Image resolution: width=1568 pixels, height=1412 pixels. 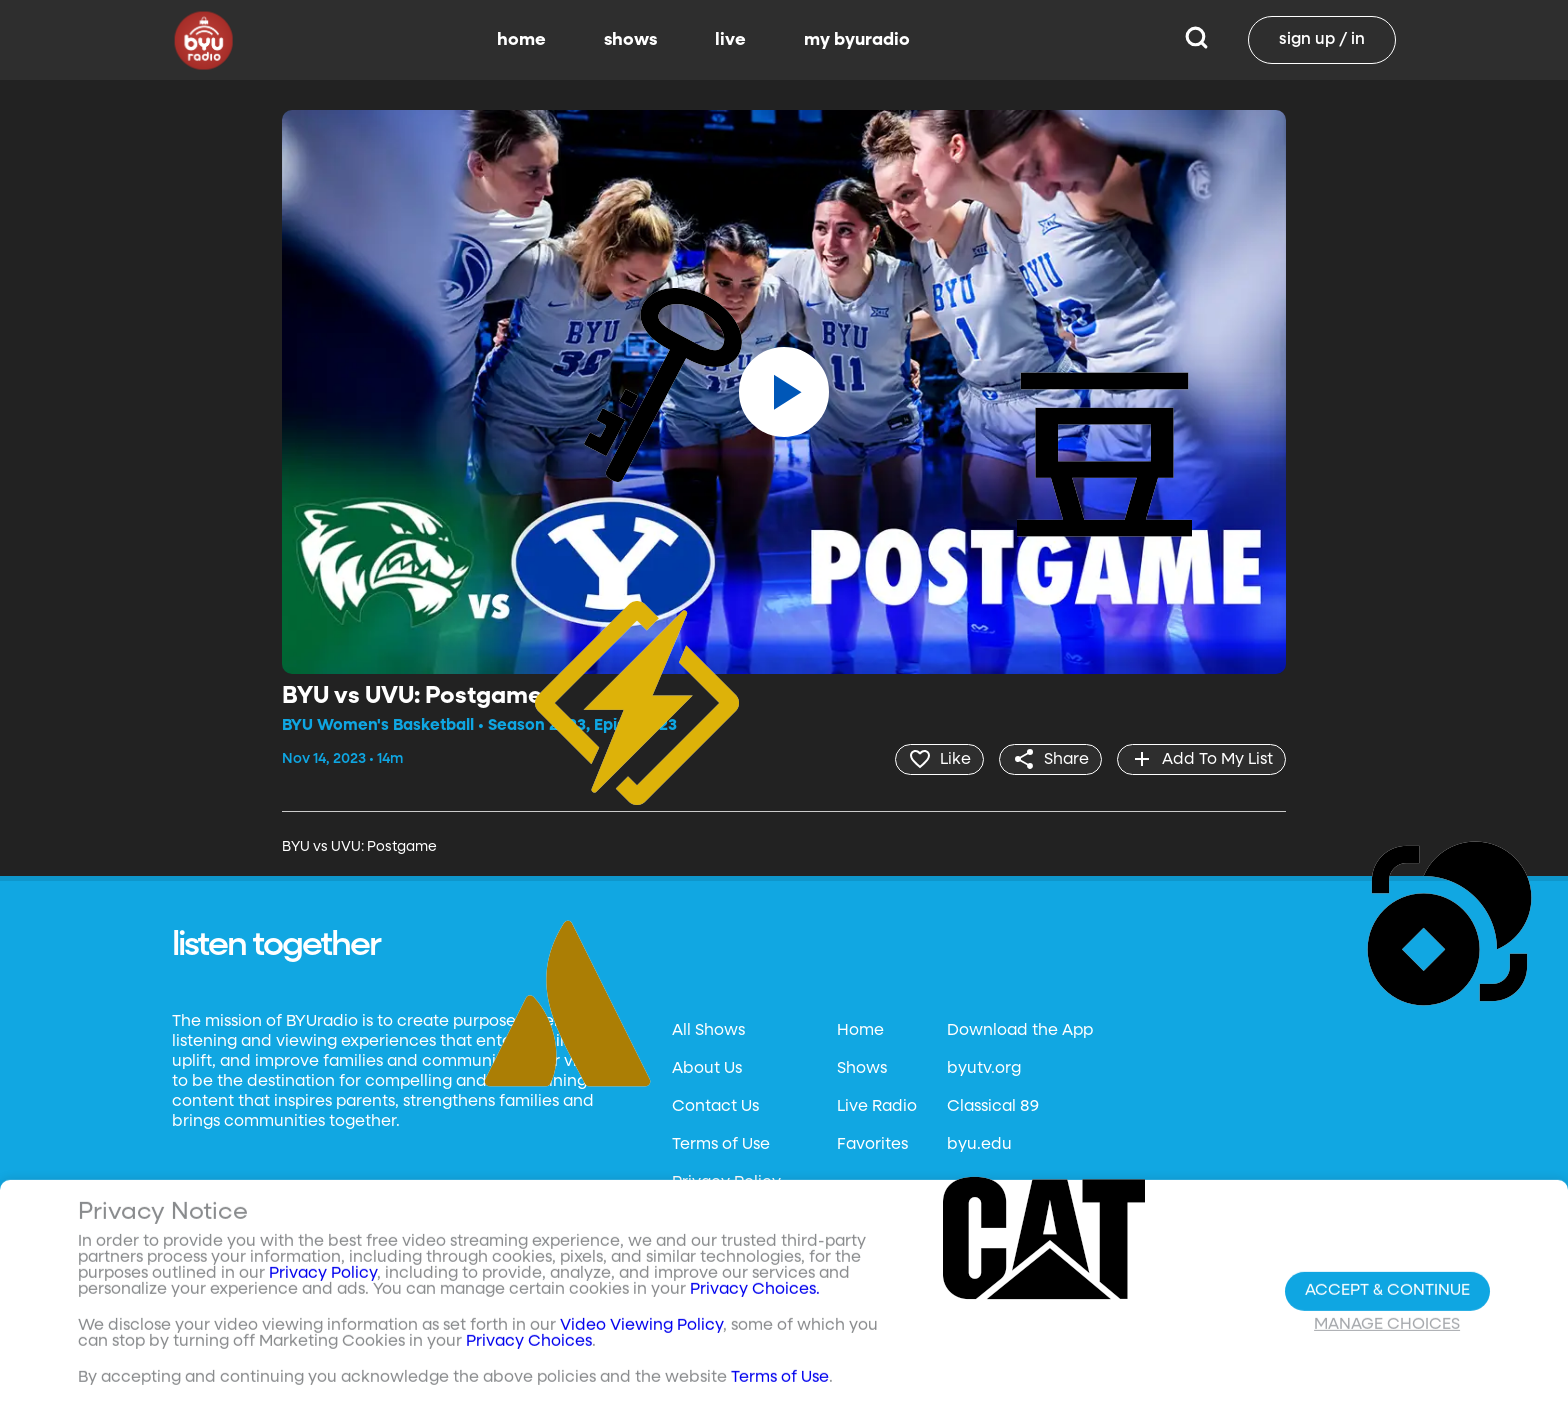 What do you see at coordinates (1449, 923) in the screenshot?
I see `swap or exchange cryptocurrency tokens` at bounding box center [1449, 923].